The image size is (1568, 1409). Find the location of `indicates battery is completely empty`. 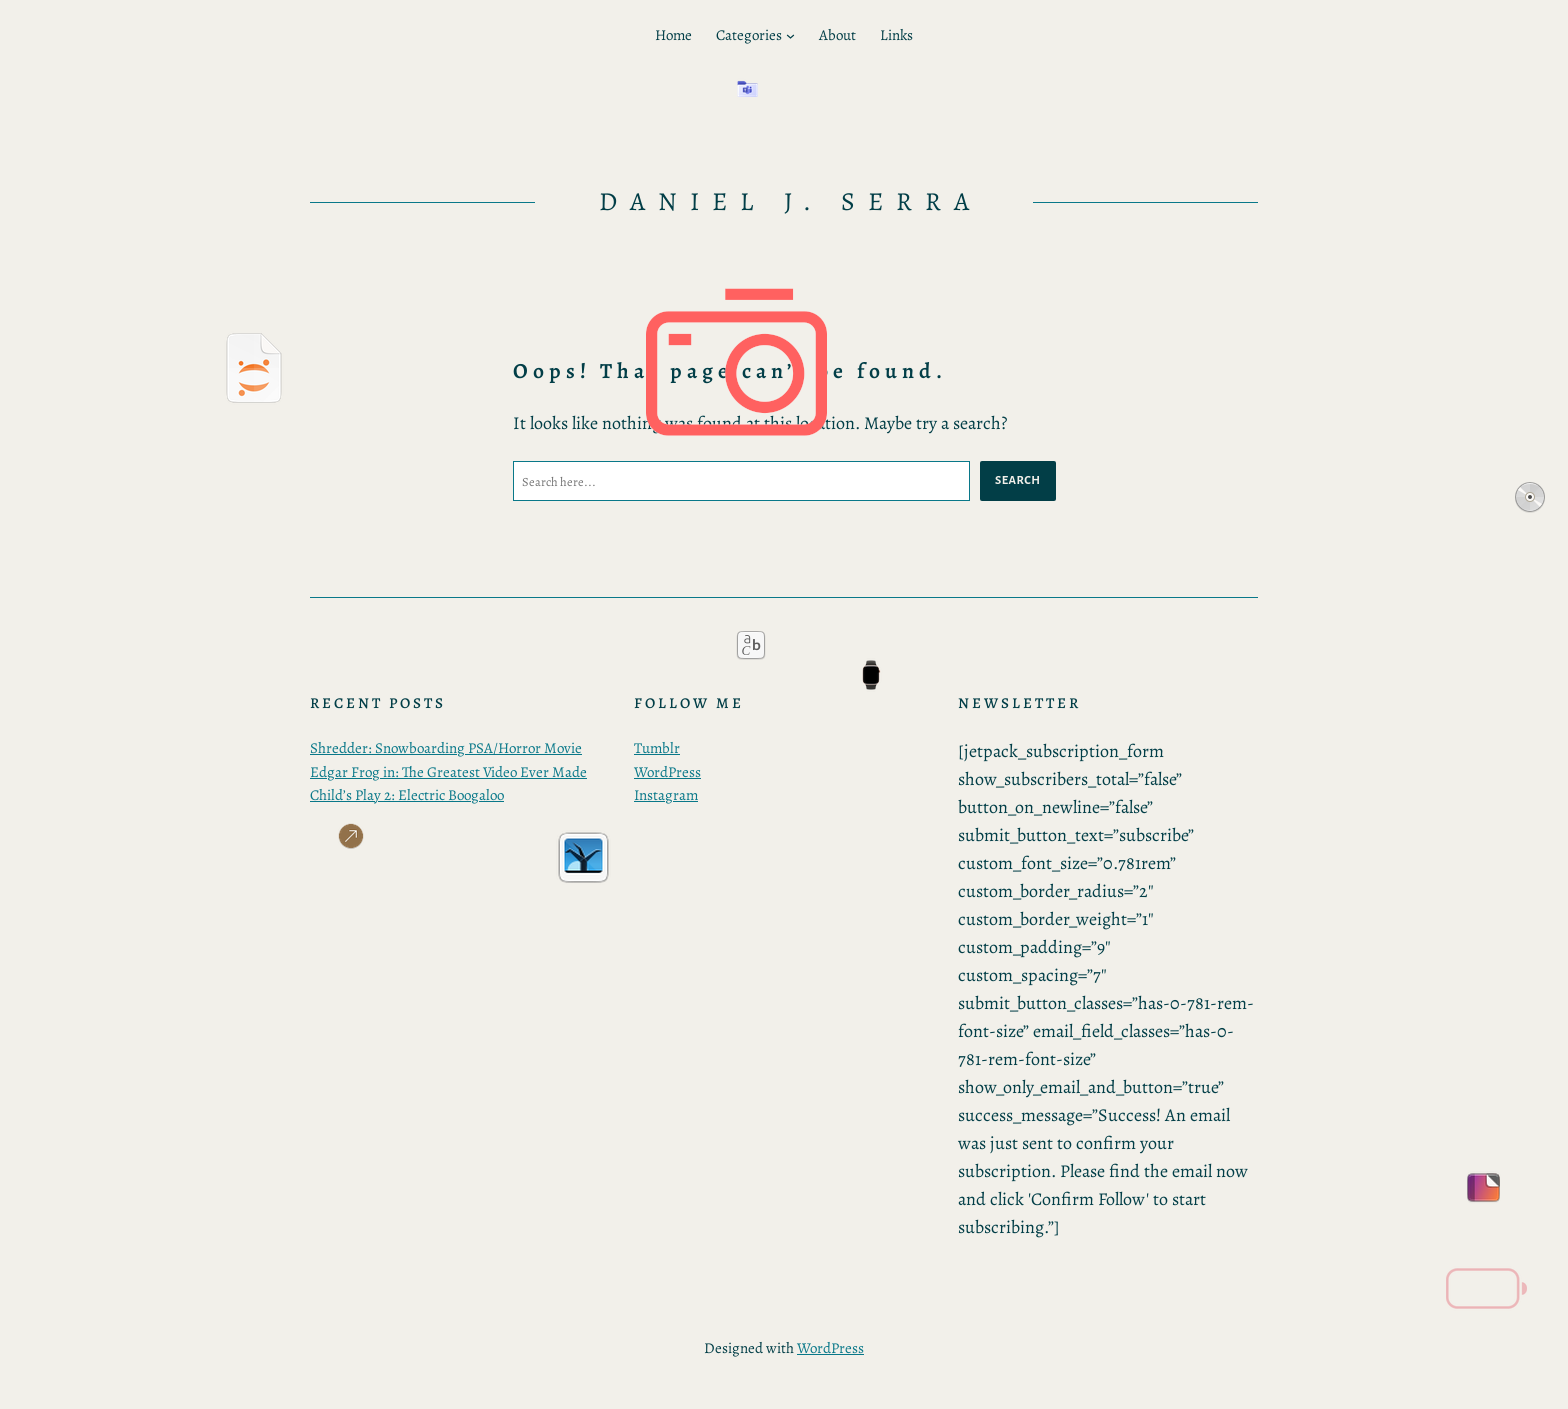

indicates battery is completely empty is located at coordinates (1486, 1288).